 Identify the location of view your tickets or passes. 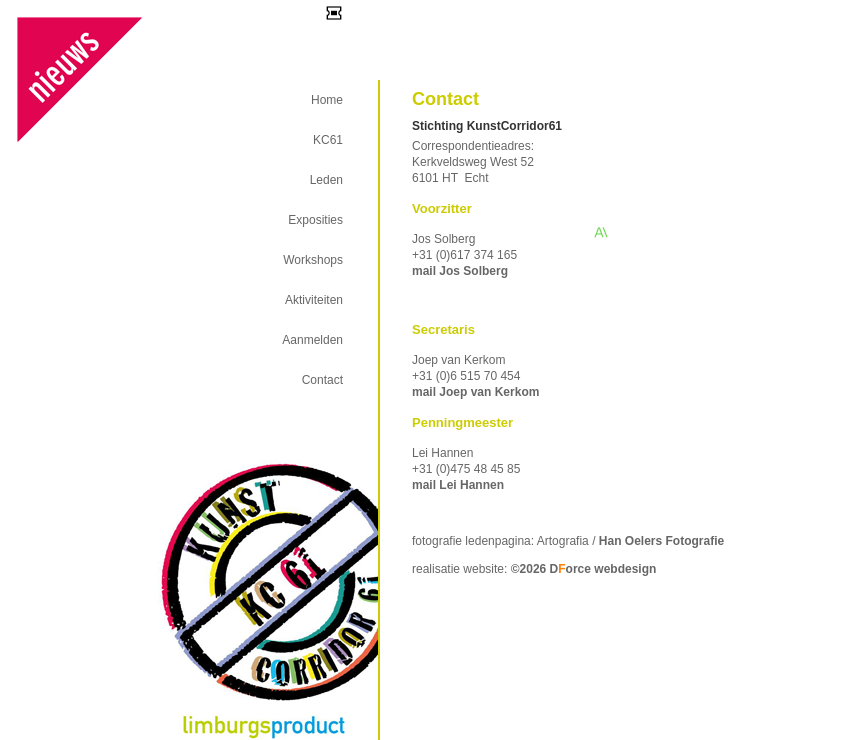
(334, 13).